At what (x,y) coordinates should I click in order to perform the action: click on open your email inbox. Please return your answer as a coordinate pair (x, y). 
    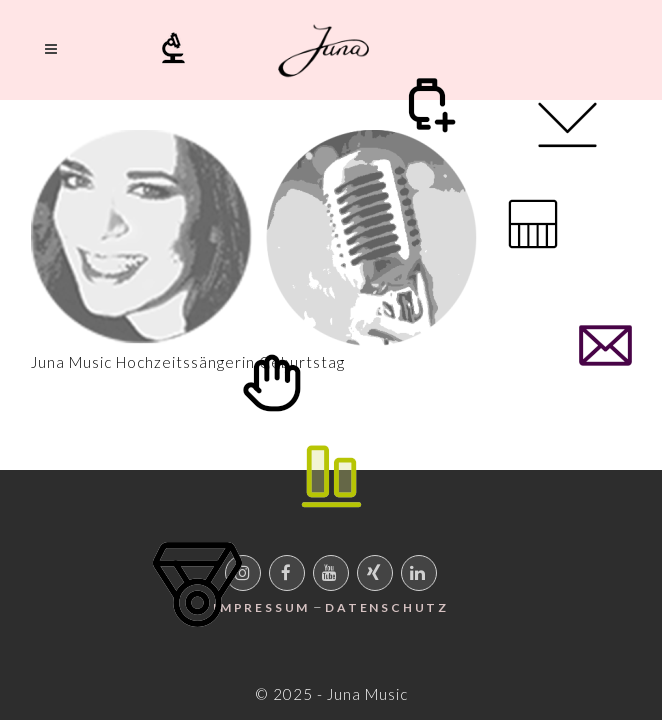
    Looking at the image, I should click on (605, 345).